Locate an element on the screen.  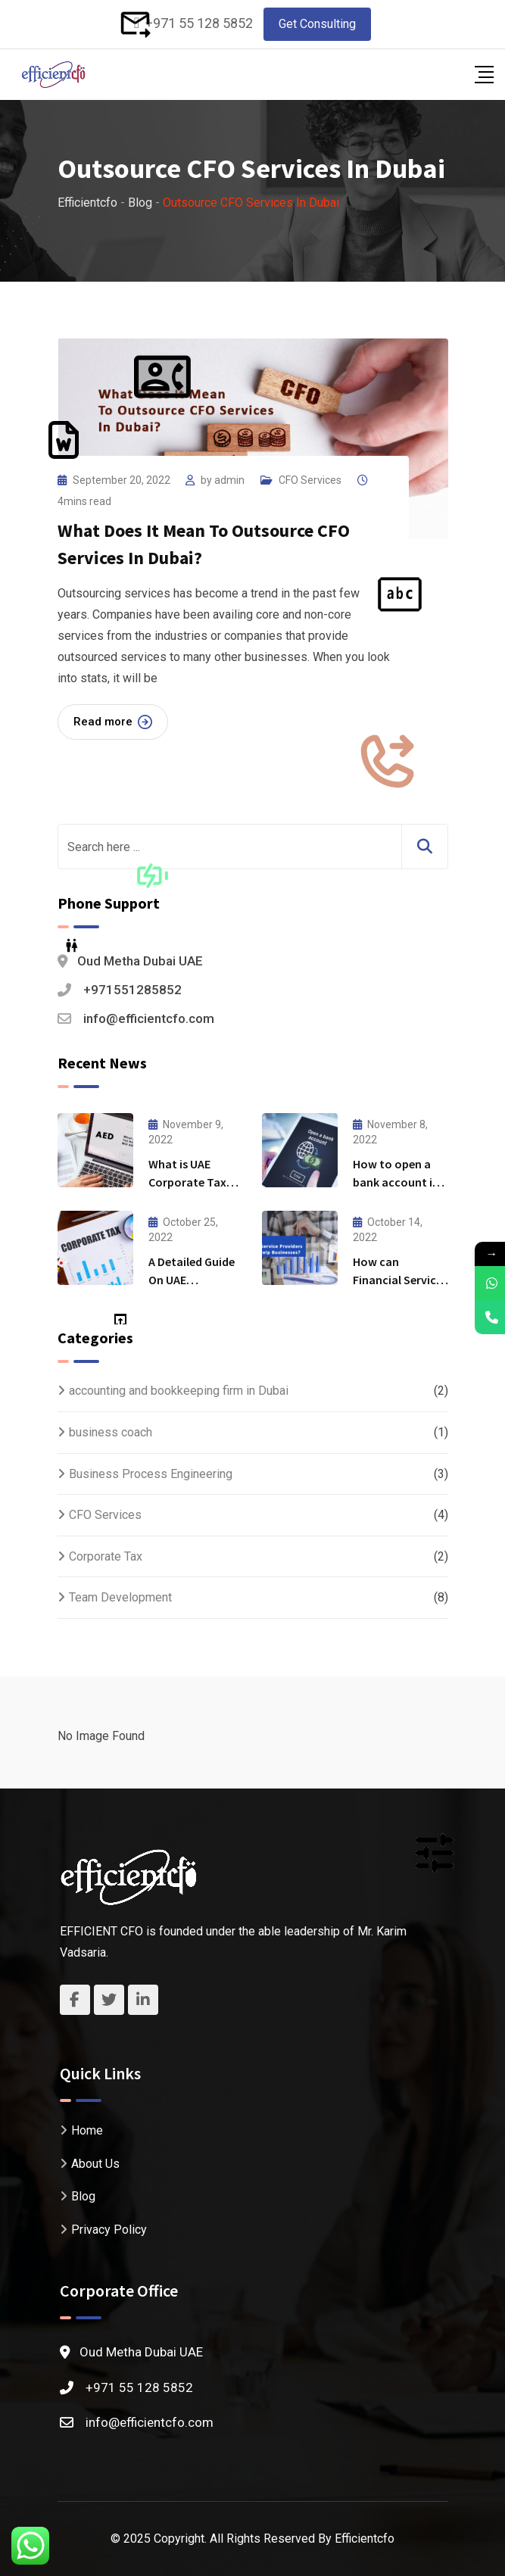
find nearby restrooms is located at coordinates (71, 945).